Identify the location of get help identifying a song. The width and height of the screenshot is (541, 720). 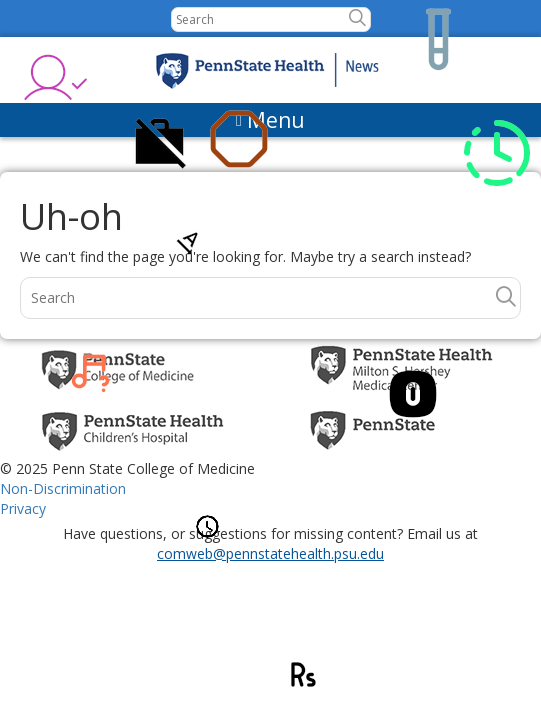
(90, 371).